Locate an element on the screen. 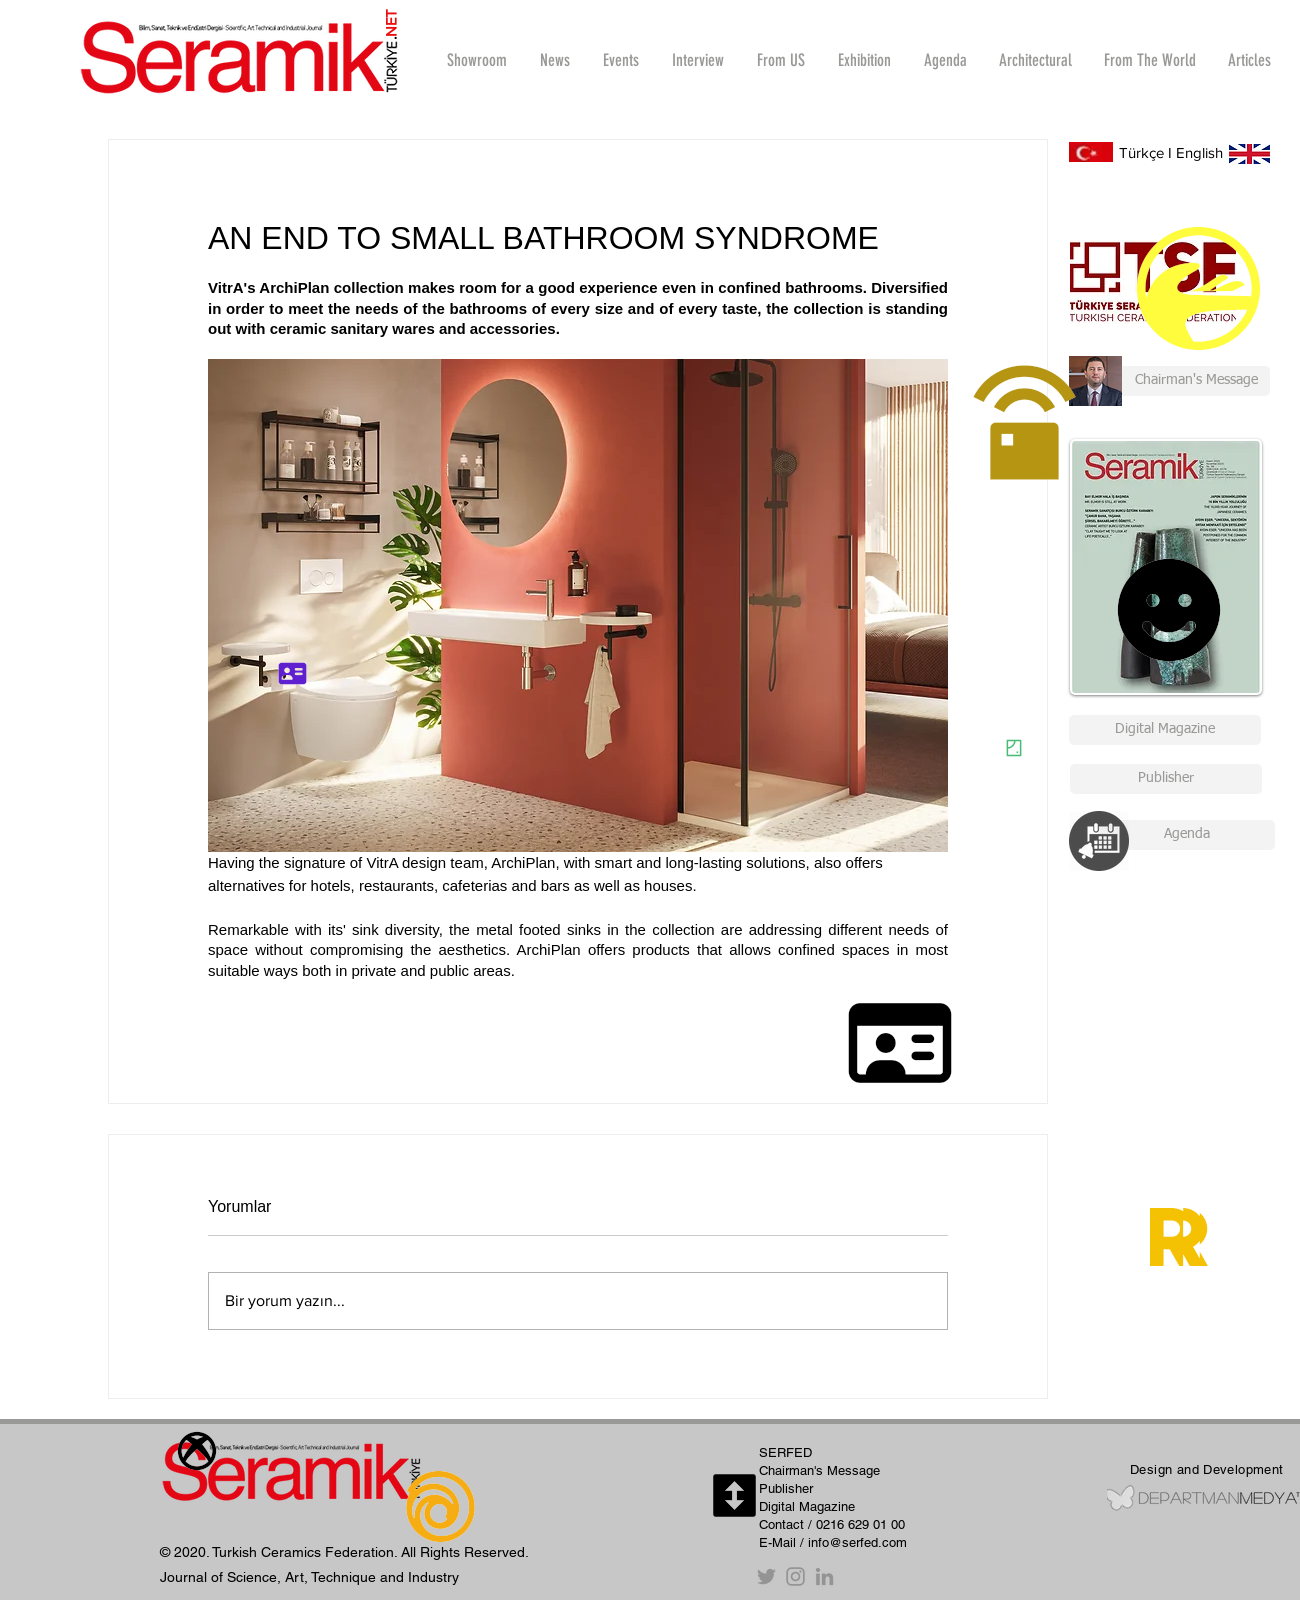  view contact details is located at coordinates (292, 673).